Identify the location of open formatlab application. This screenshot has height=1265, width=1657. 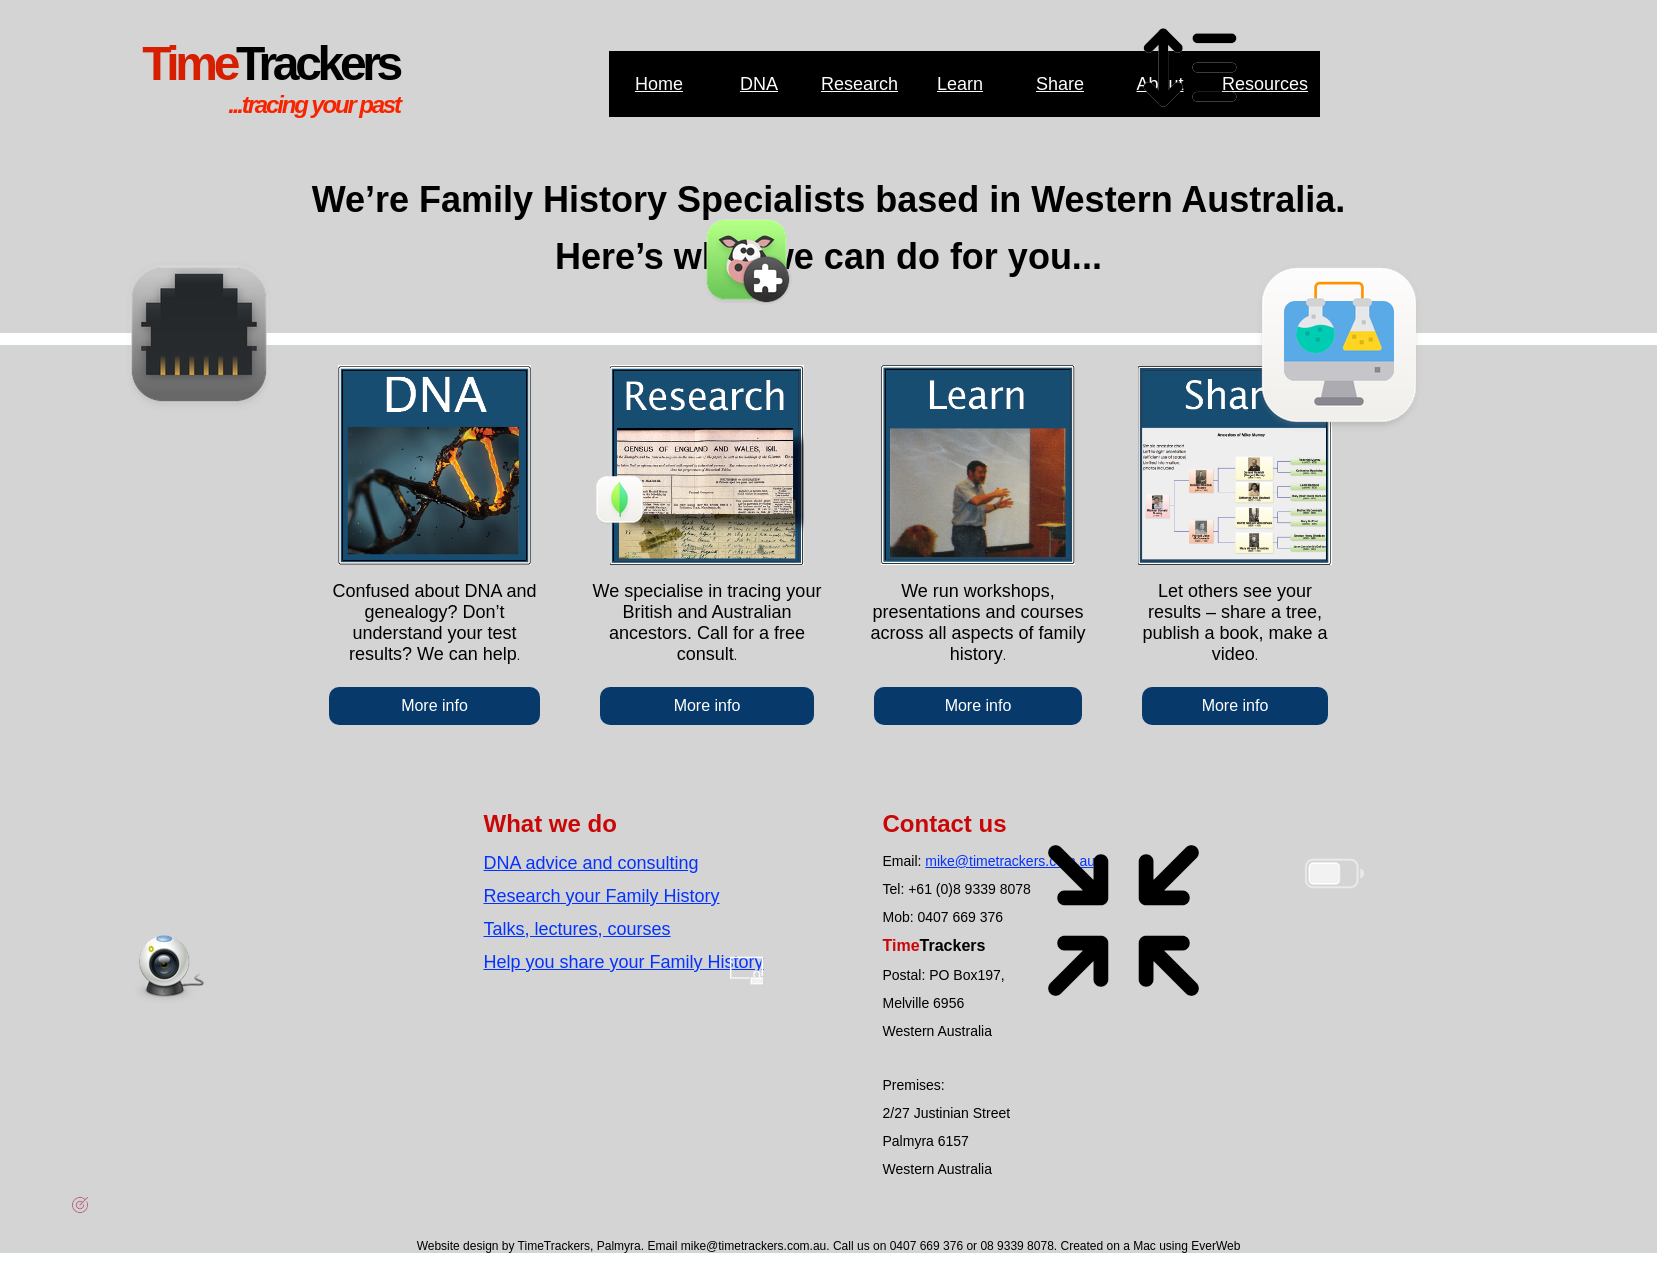
(1339, 345).